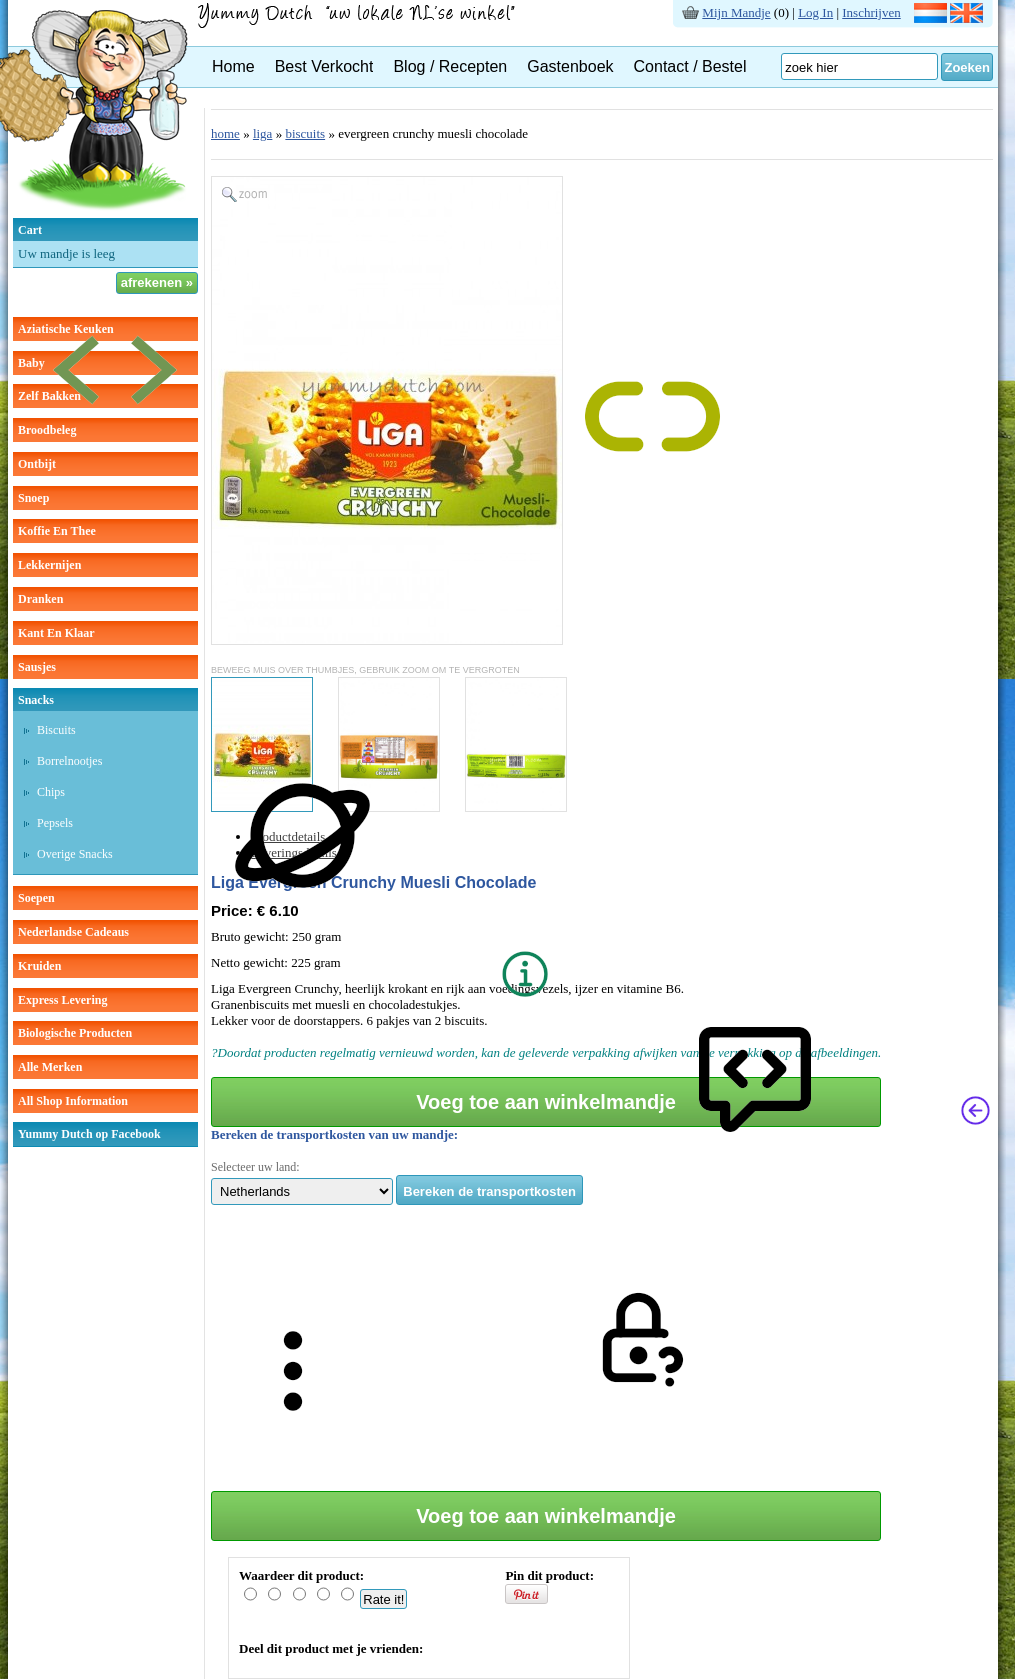 The height and width of the screenshot is (1679, 1015). I want to click on view more information or details, so click(526, 975).